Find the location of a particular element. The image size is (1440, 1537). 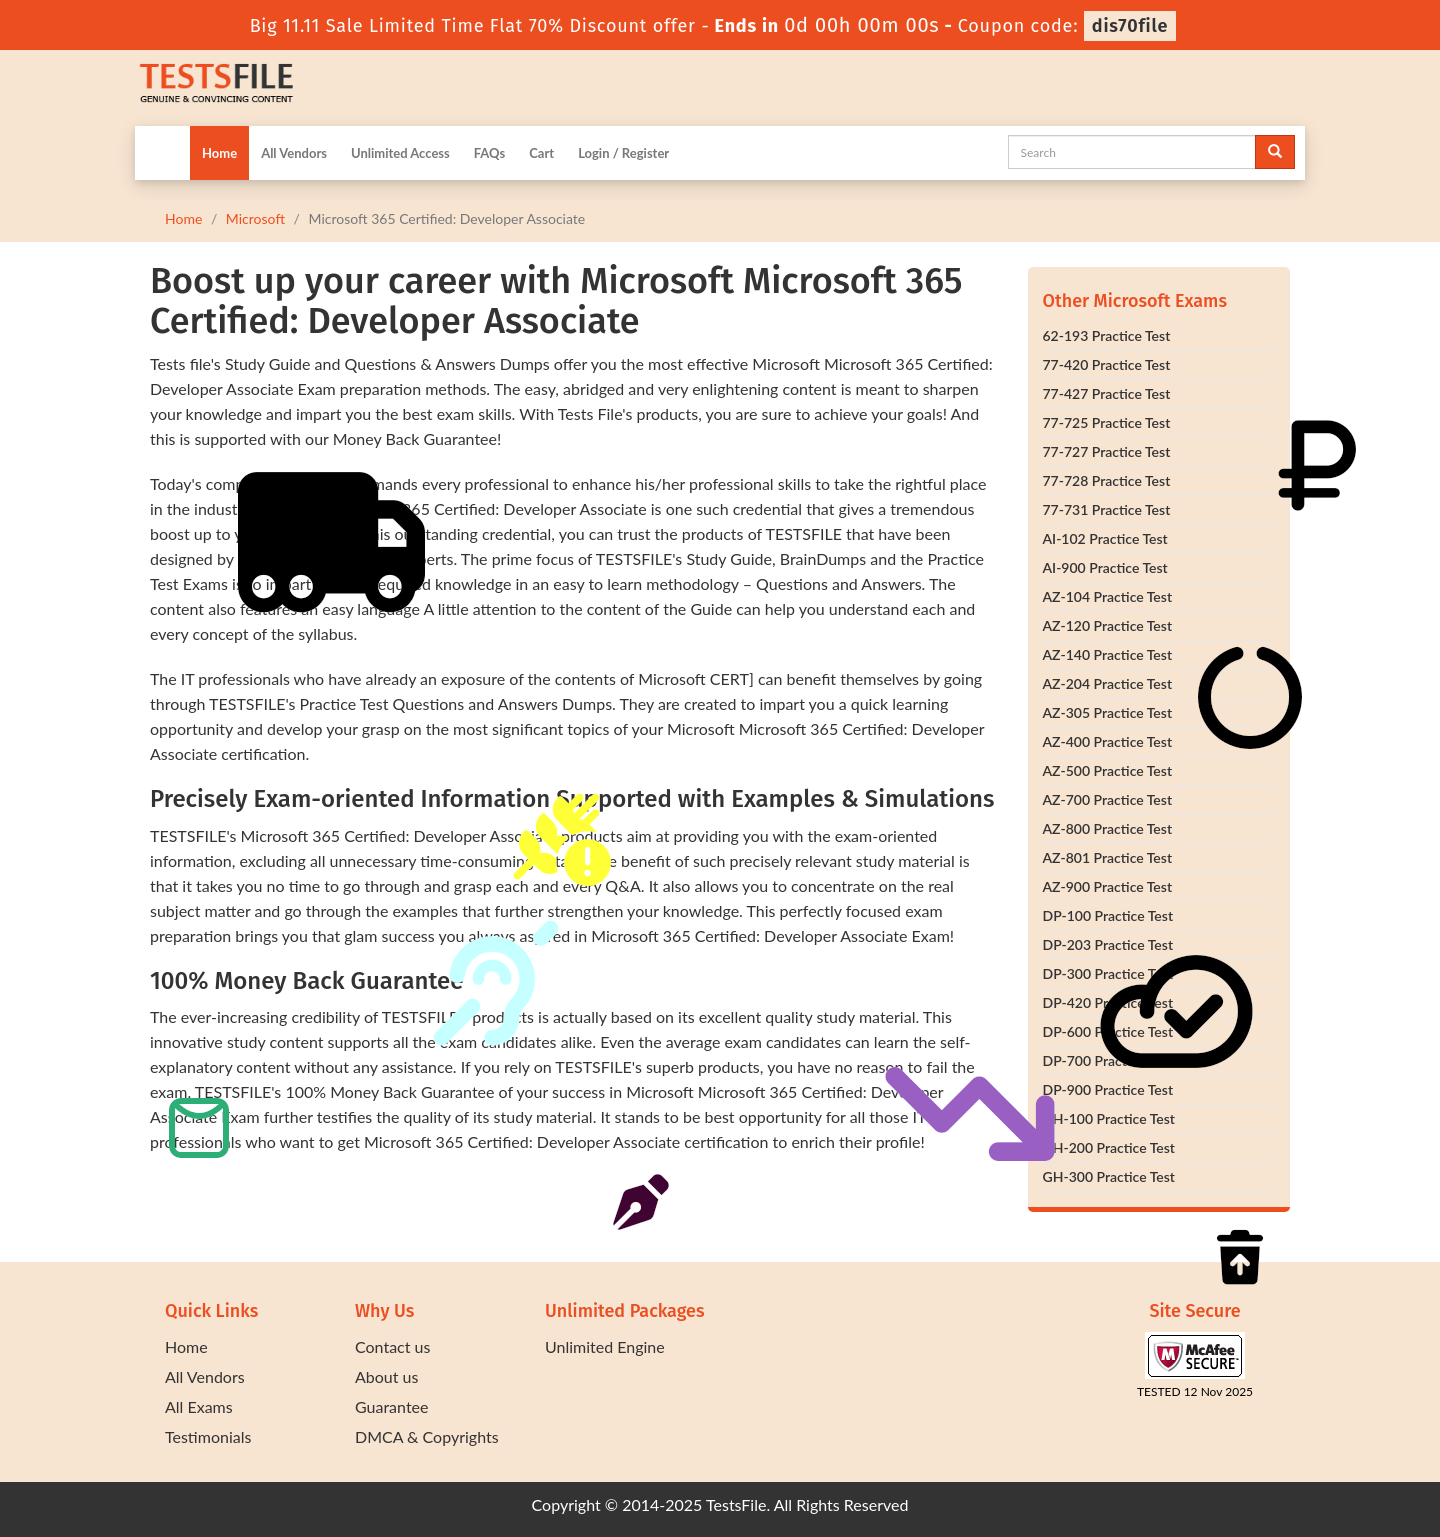

hang dry laundry care instruction is located at coordinates (199, 1128).